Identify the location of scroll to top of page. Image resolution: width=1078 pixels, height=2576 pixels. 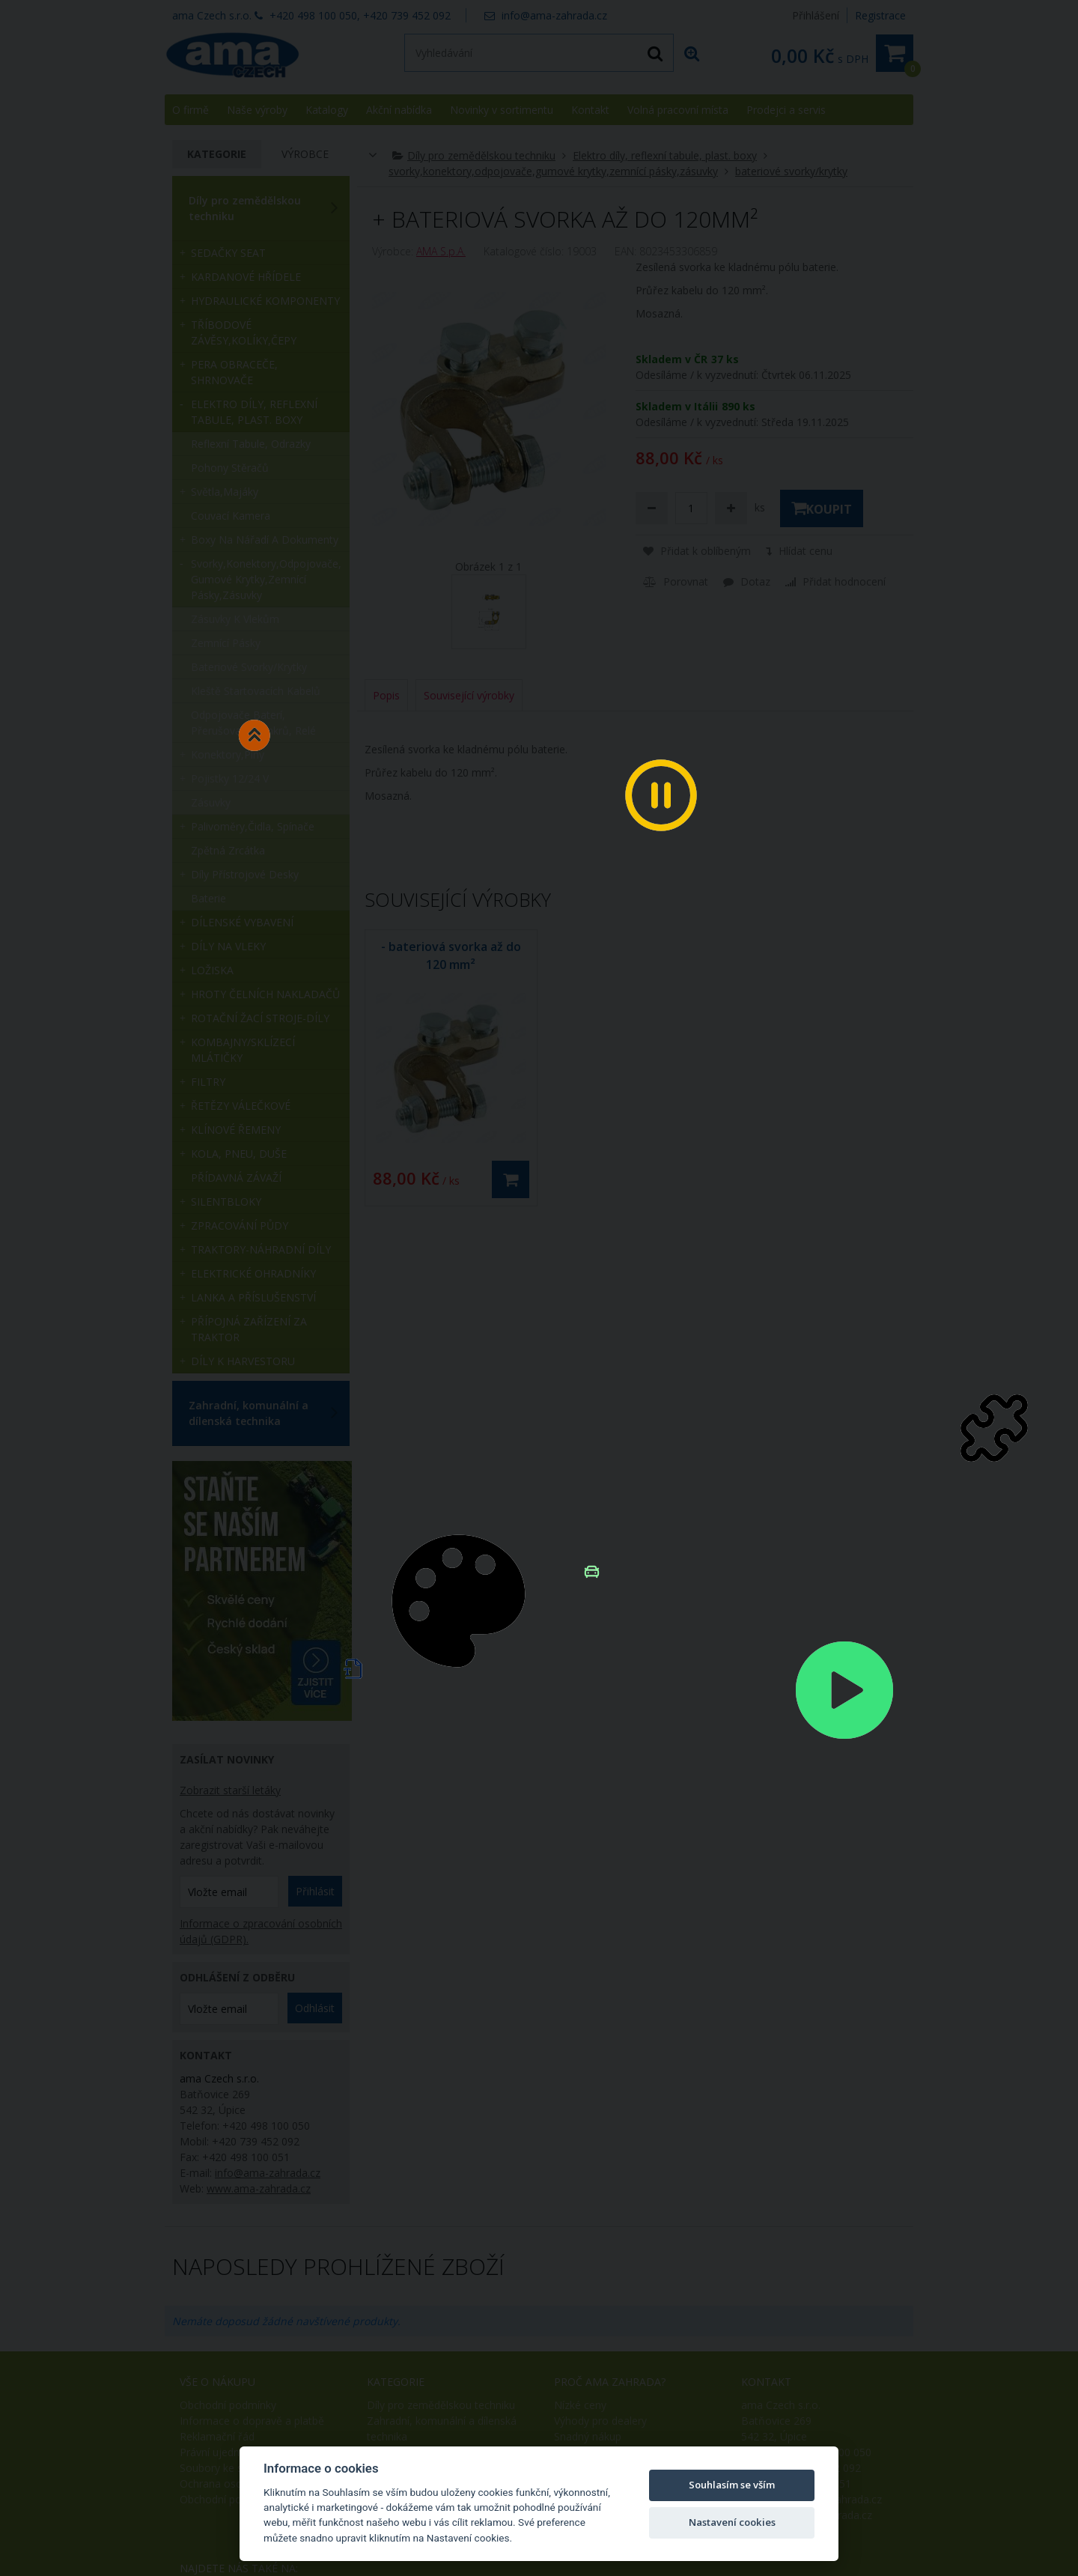
(255, 735).